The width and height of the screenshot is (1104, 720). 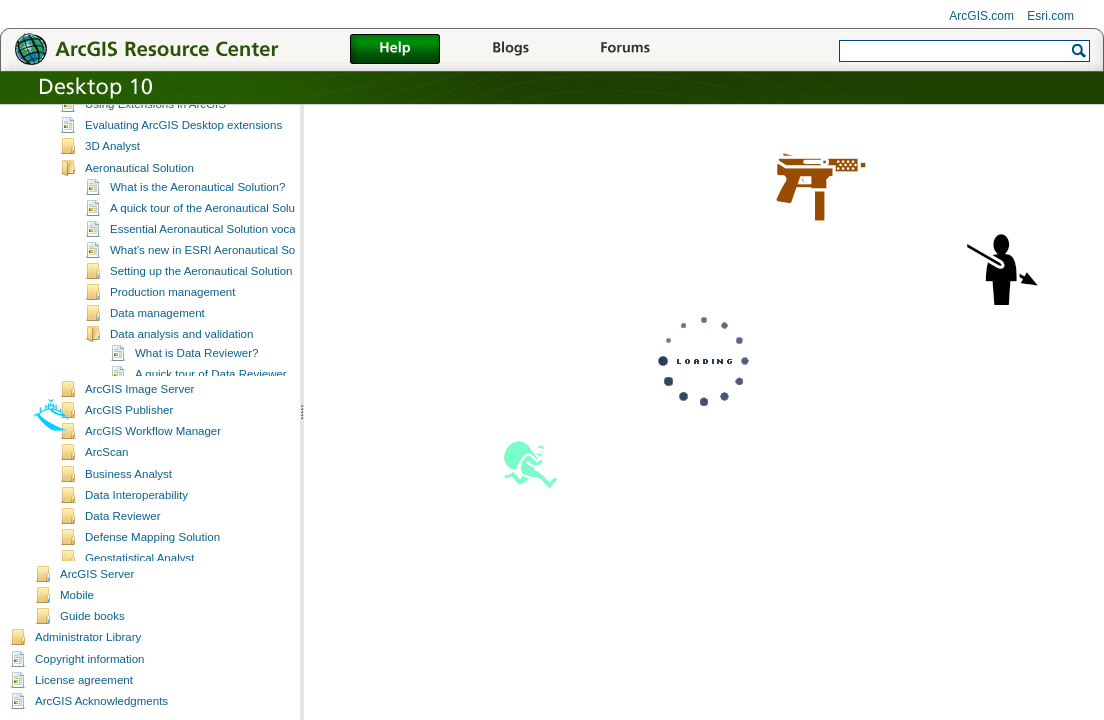 What do you see at coordinates (821, 187) in the screenshot?
I see `select tec-9 weapon in game inventory` at bounding box center [821, 187].